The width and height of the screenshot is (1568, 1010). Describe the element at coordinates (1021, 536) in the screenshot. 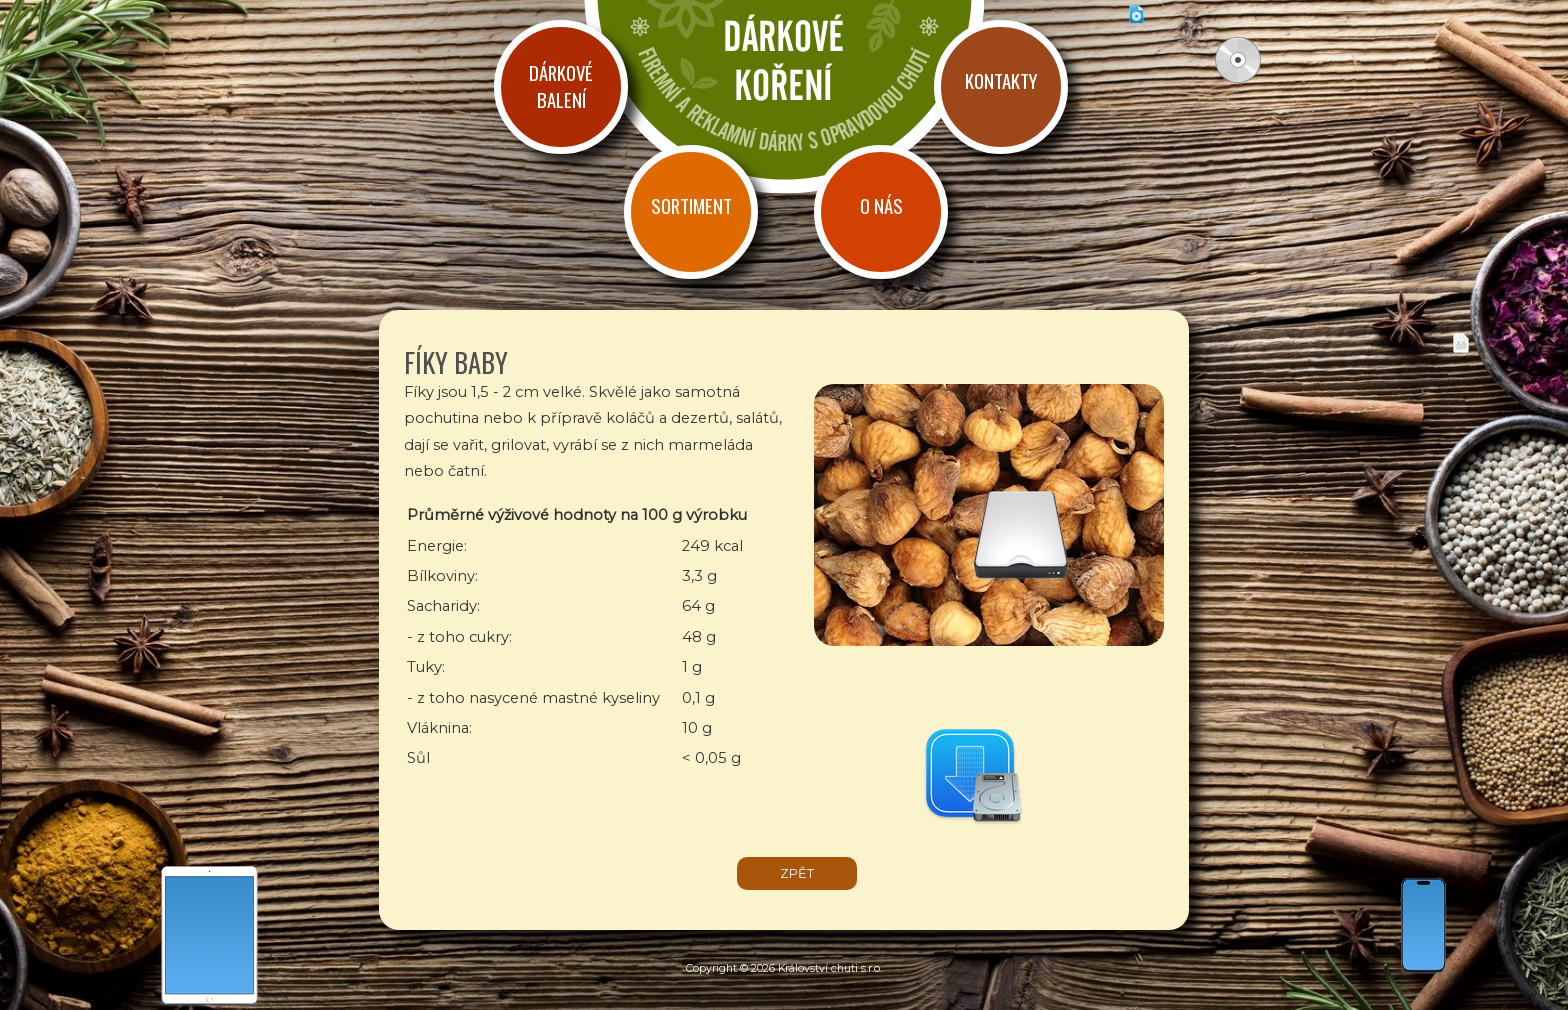

I see `open scanner application` at that location.